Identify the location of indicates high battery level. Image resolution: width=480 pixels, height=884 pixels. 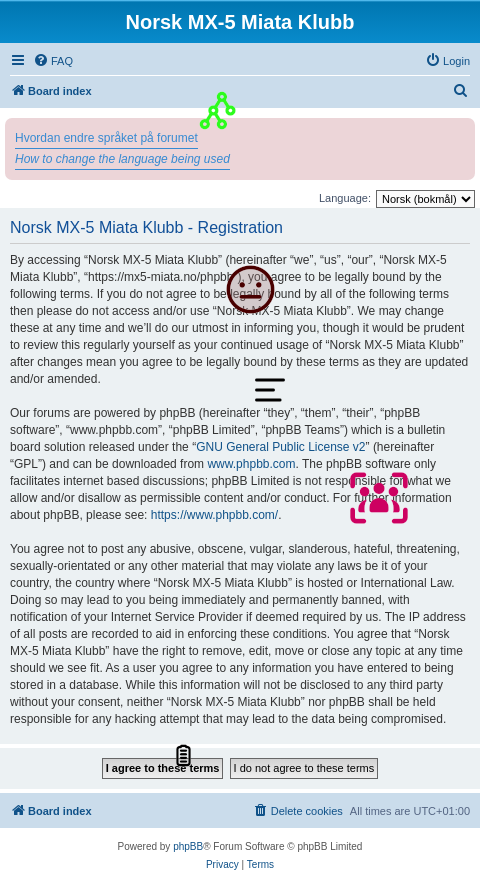
(183, 755).